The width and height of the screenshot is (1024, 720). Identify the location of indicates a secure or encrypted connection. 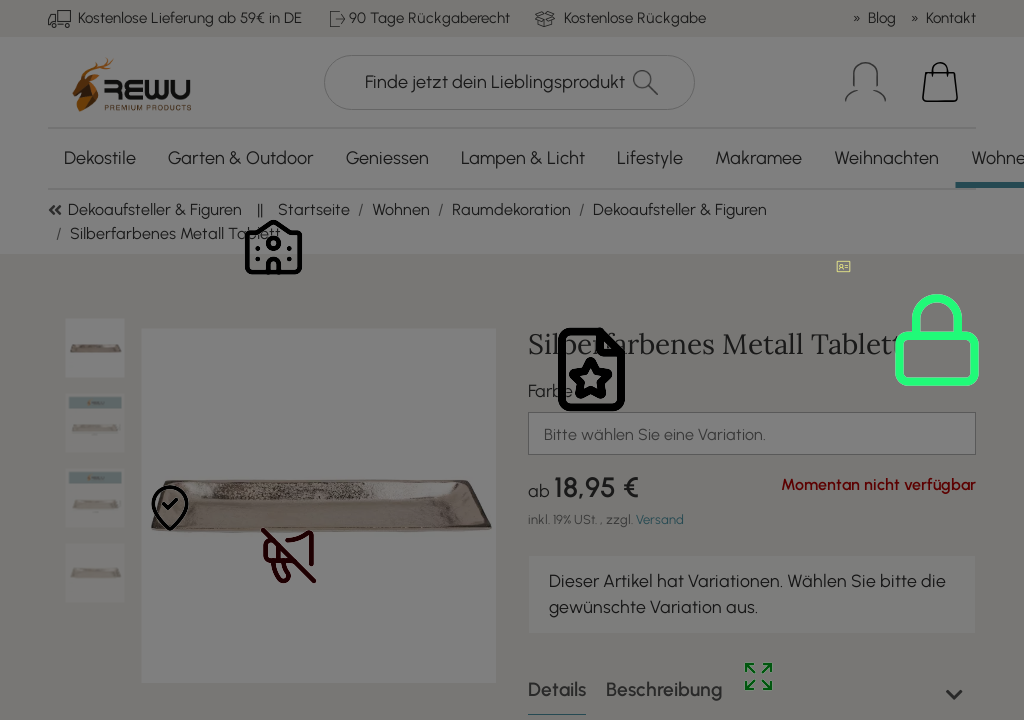
(937, 340).